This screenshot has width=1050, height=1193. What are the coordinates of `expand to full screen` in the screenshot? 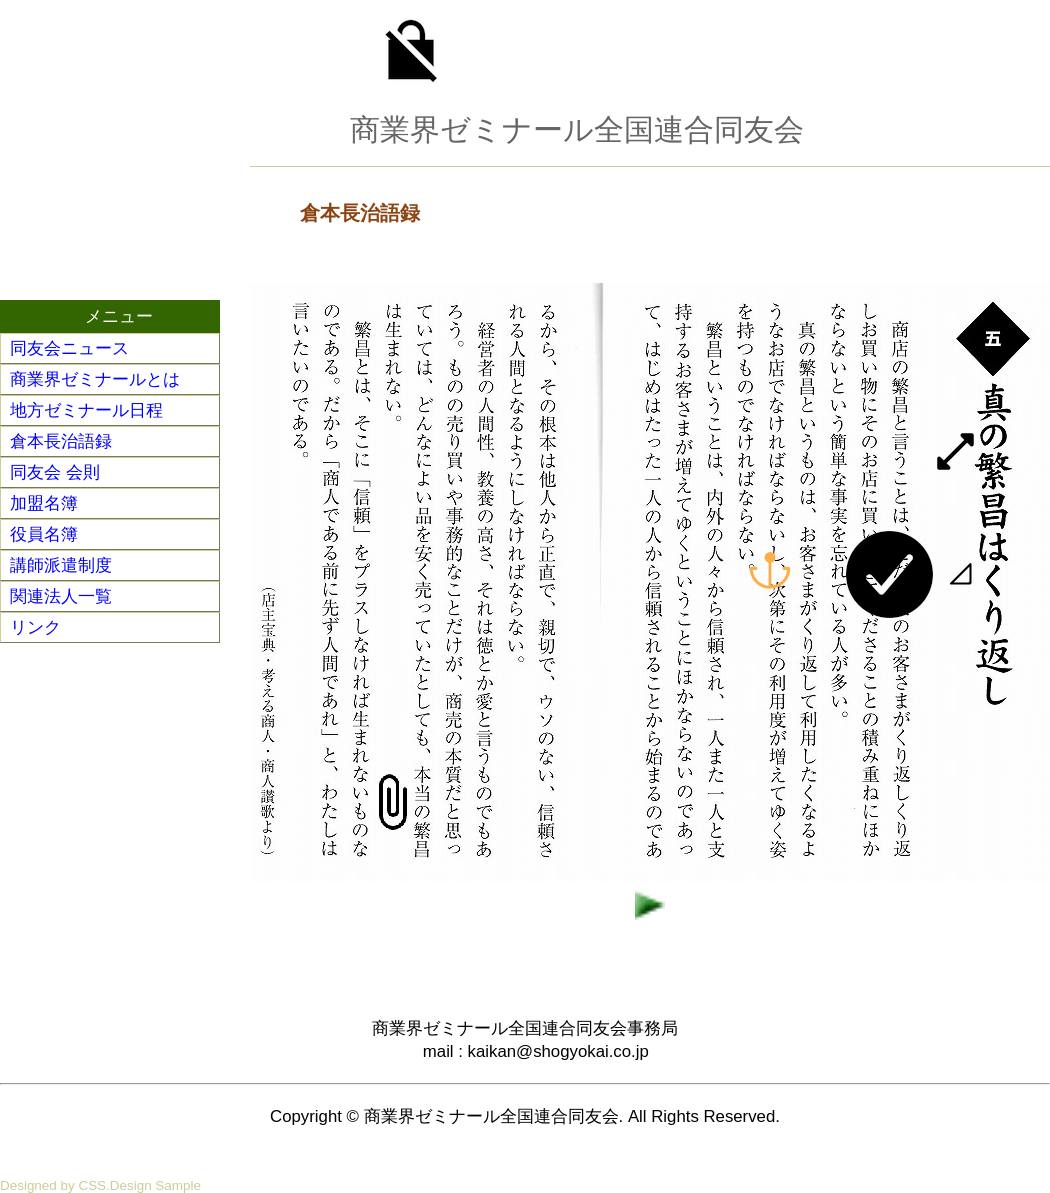 It's located at (955, 451).